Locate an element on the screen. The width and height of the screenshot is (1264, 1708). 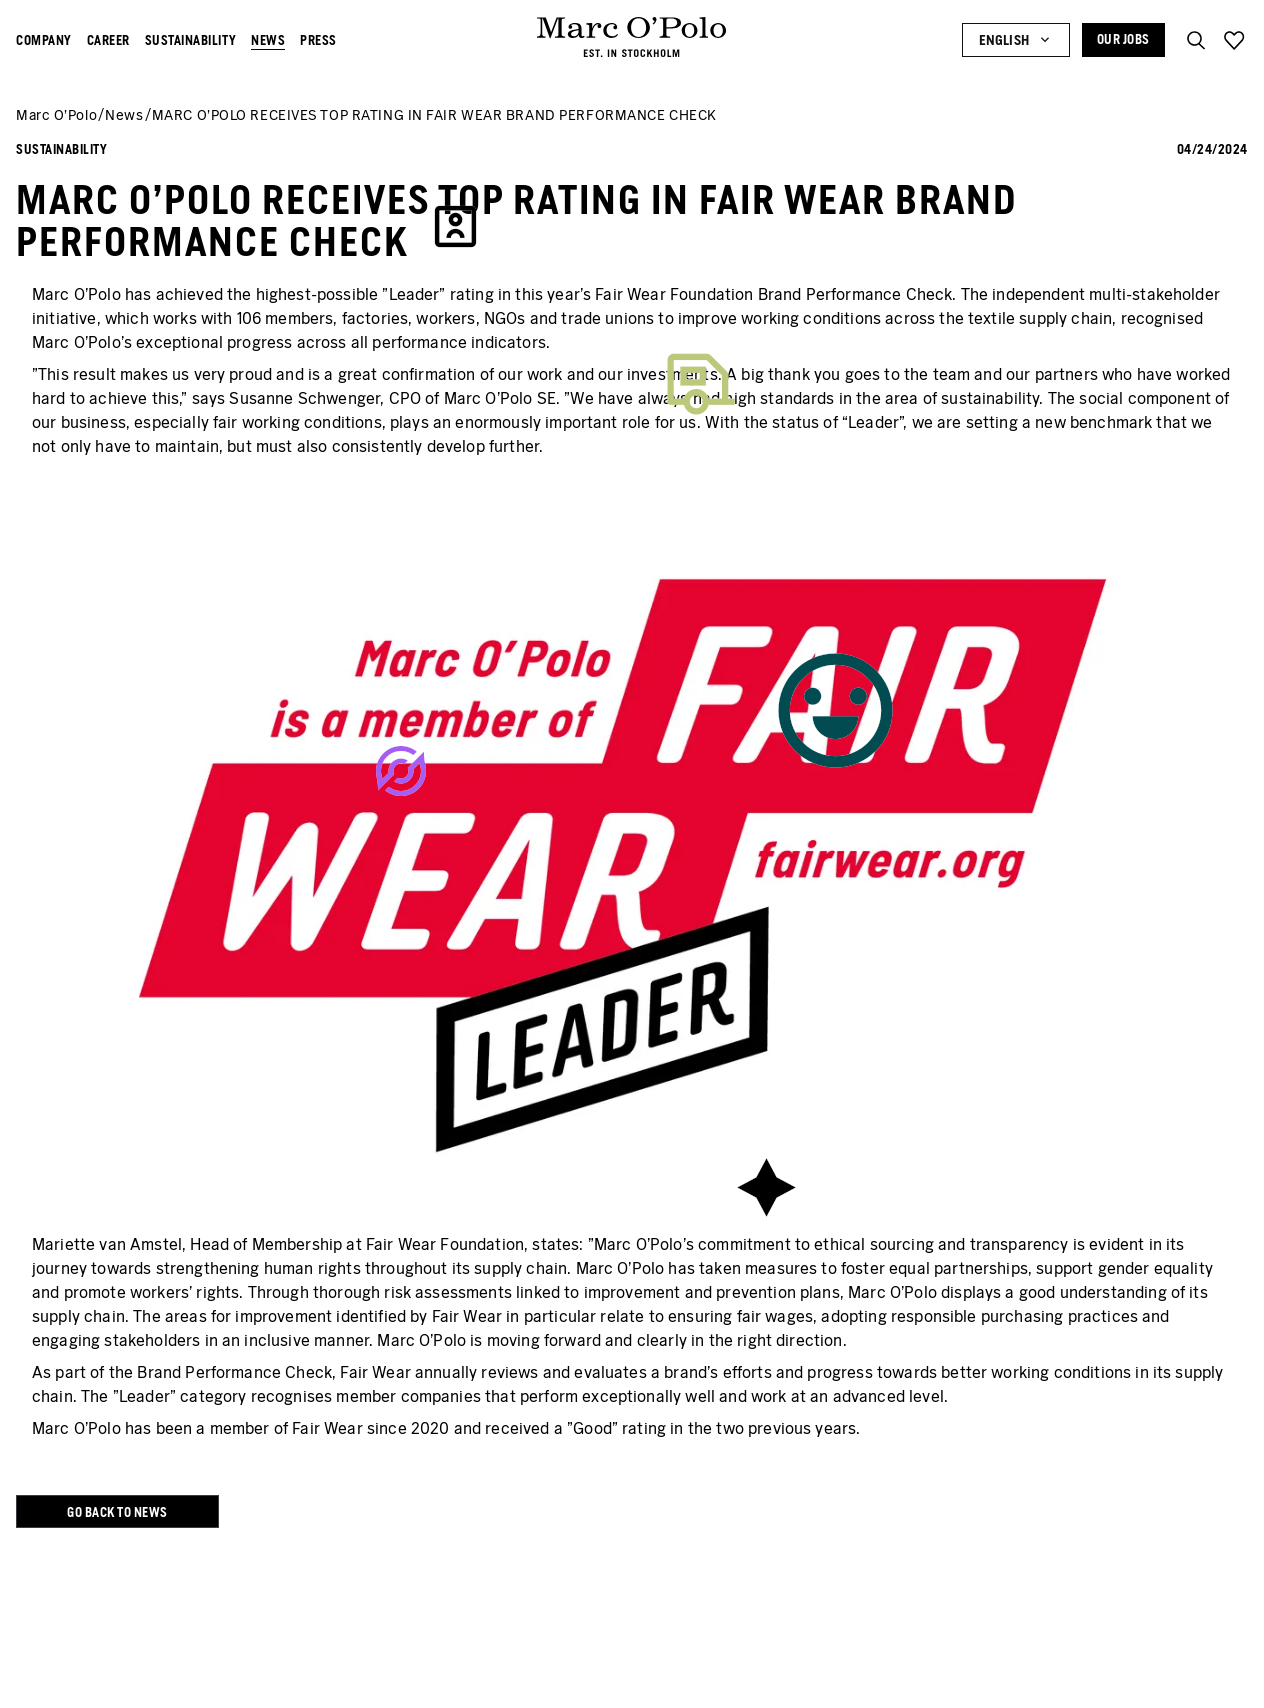
add an emoji or reaction is located at coordinates (835, 710).